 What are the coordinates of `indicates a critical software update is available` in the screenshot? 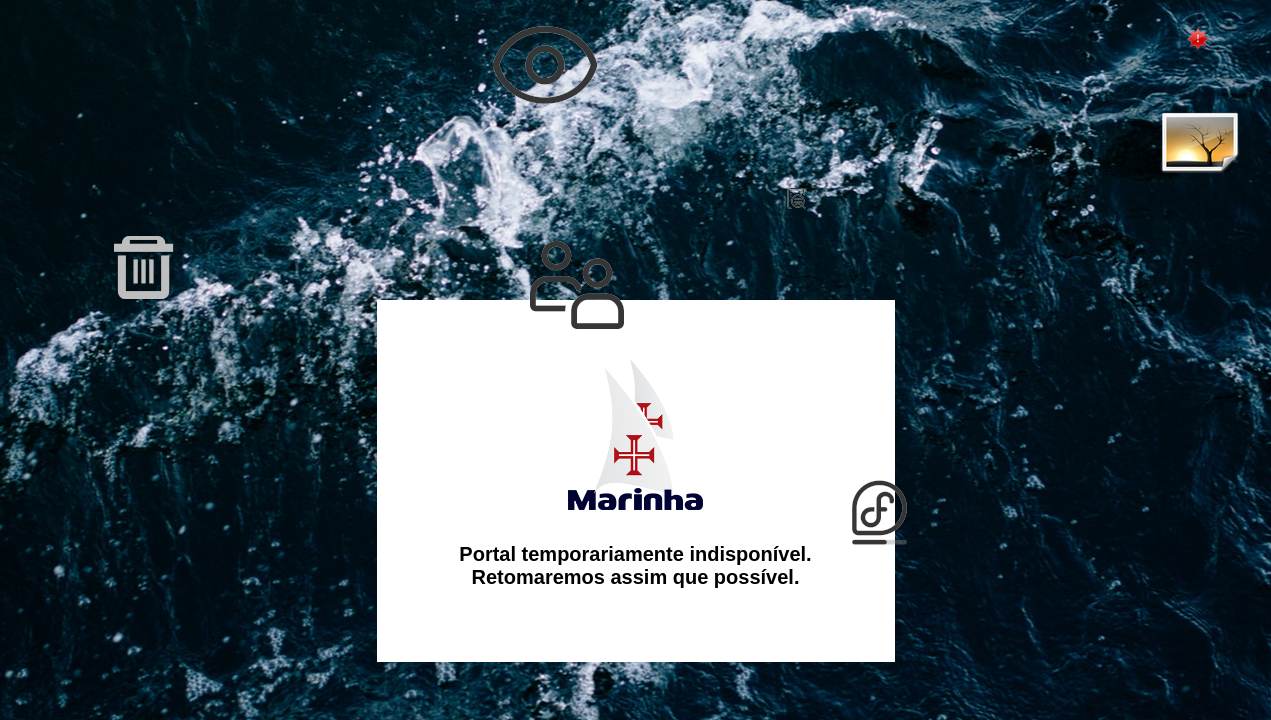 It's located at (1198, 39).